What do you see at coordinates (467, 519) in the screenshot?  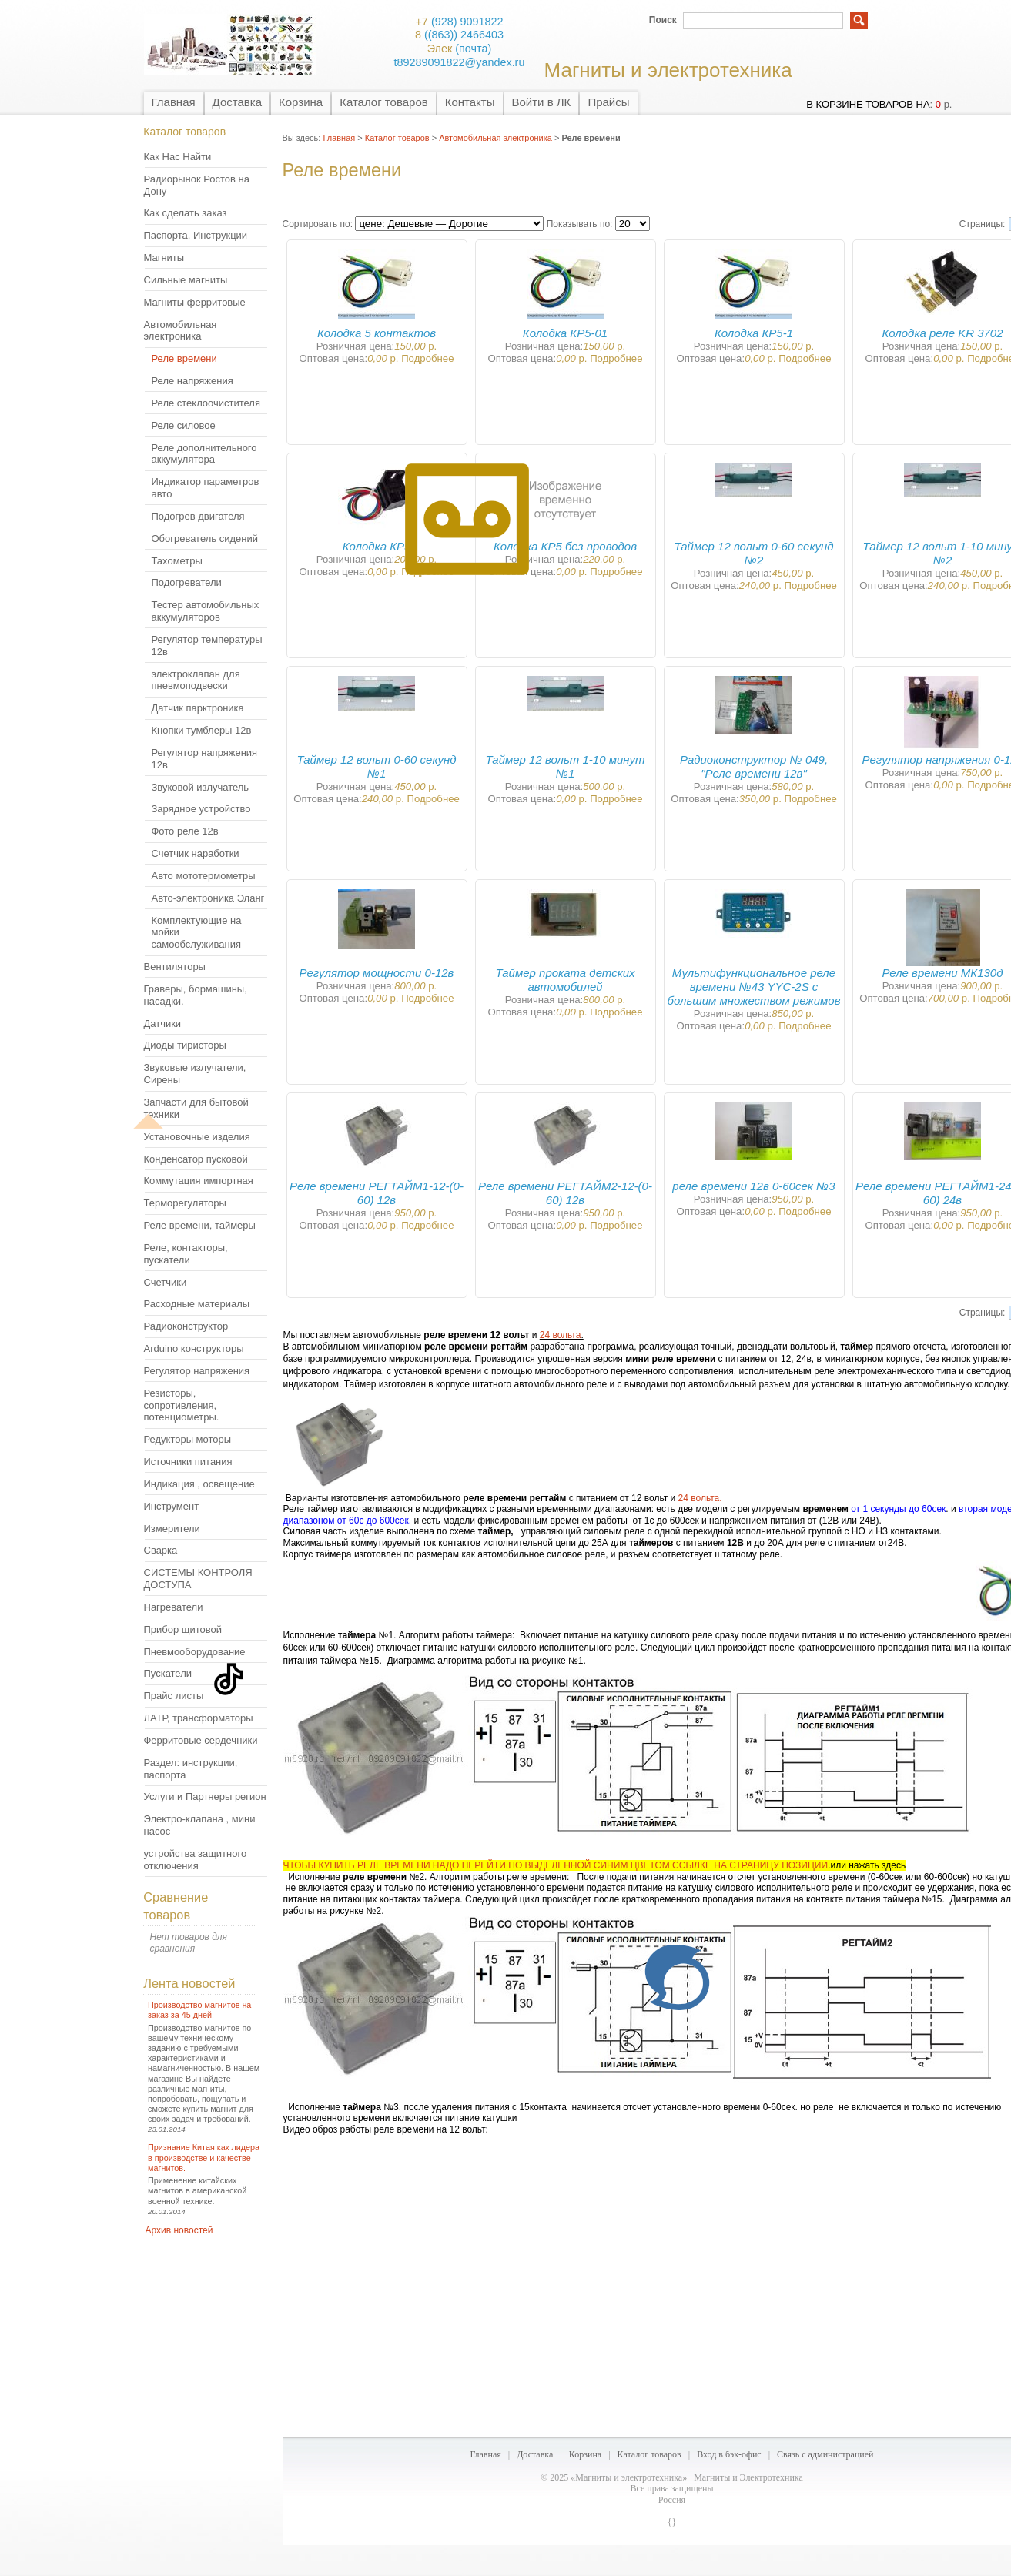 I see `play or access cassette tape audio` at bounding box center [467, 519].